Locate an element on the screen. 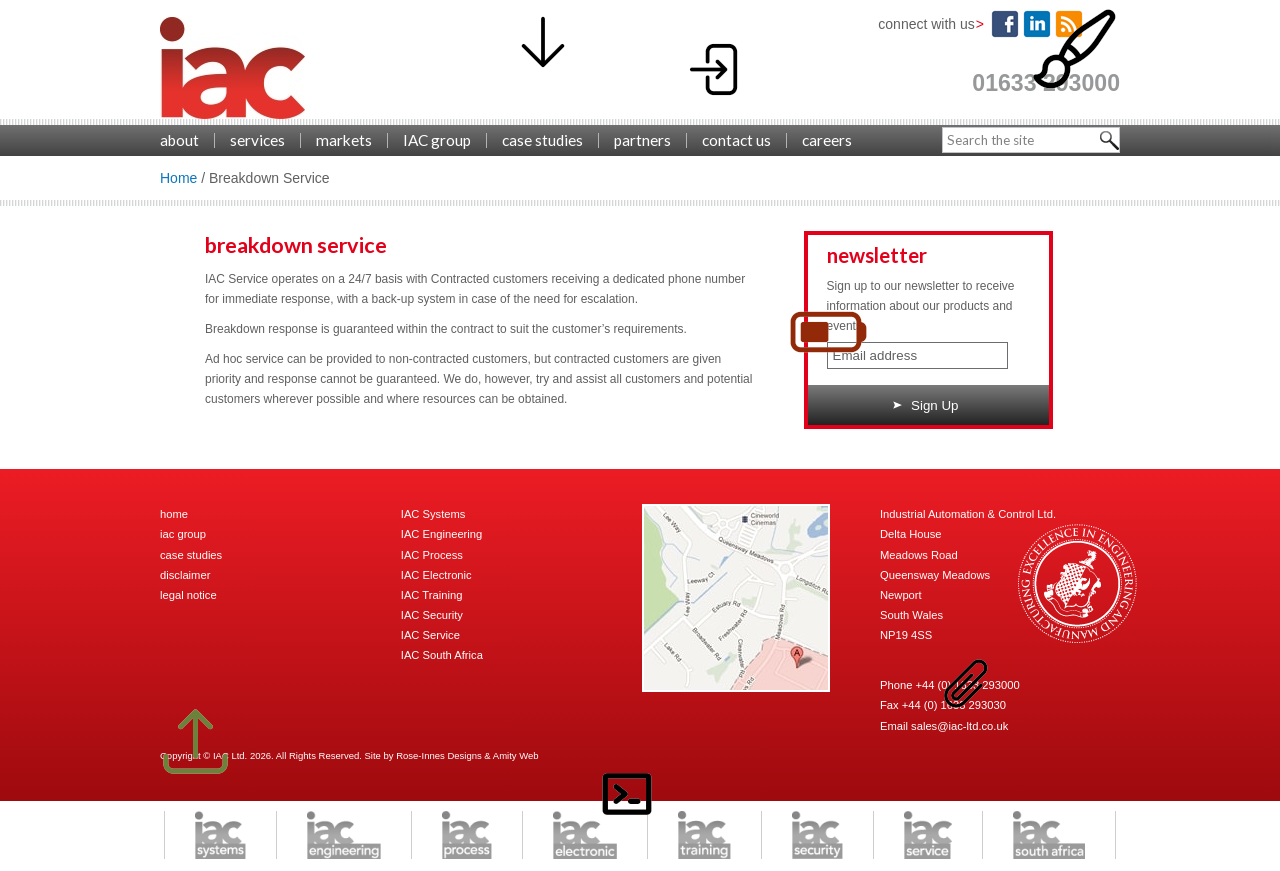  scroll down or view more content is located at coordinates (543, 42).